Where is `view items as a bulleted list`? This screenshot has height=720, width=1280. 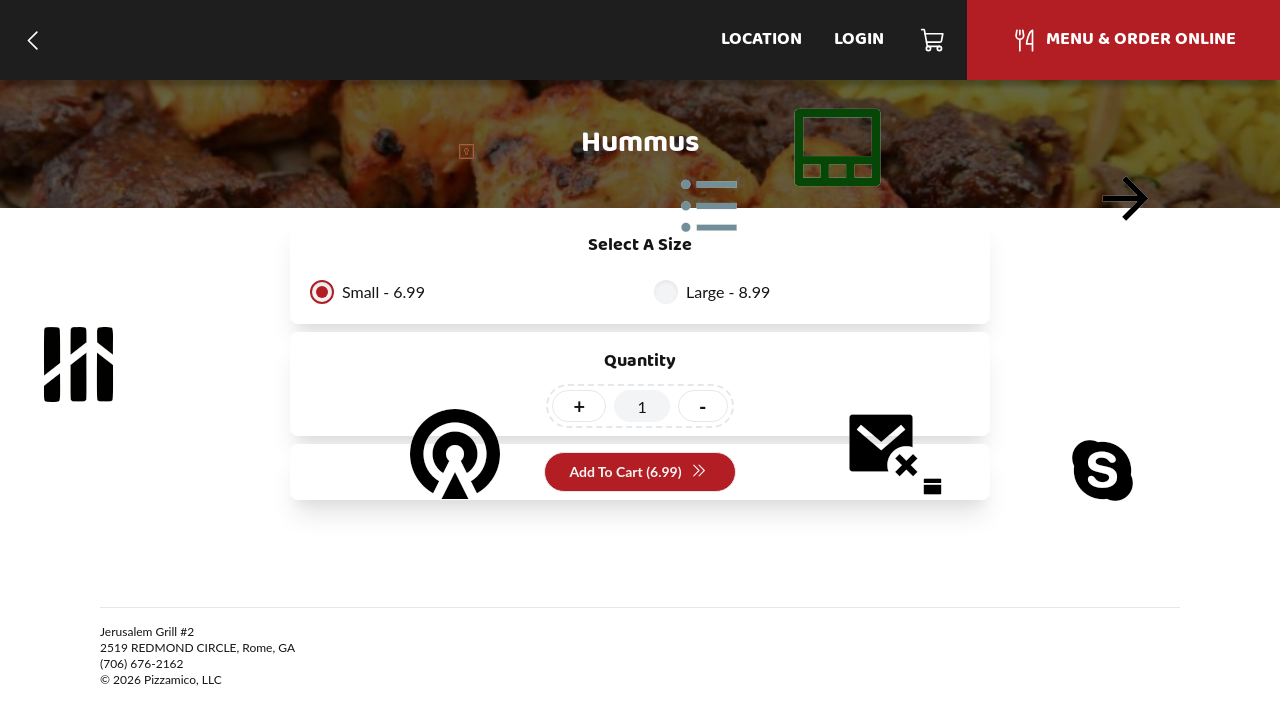
view items as a bulleted list is located at coordinates (709, 206).